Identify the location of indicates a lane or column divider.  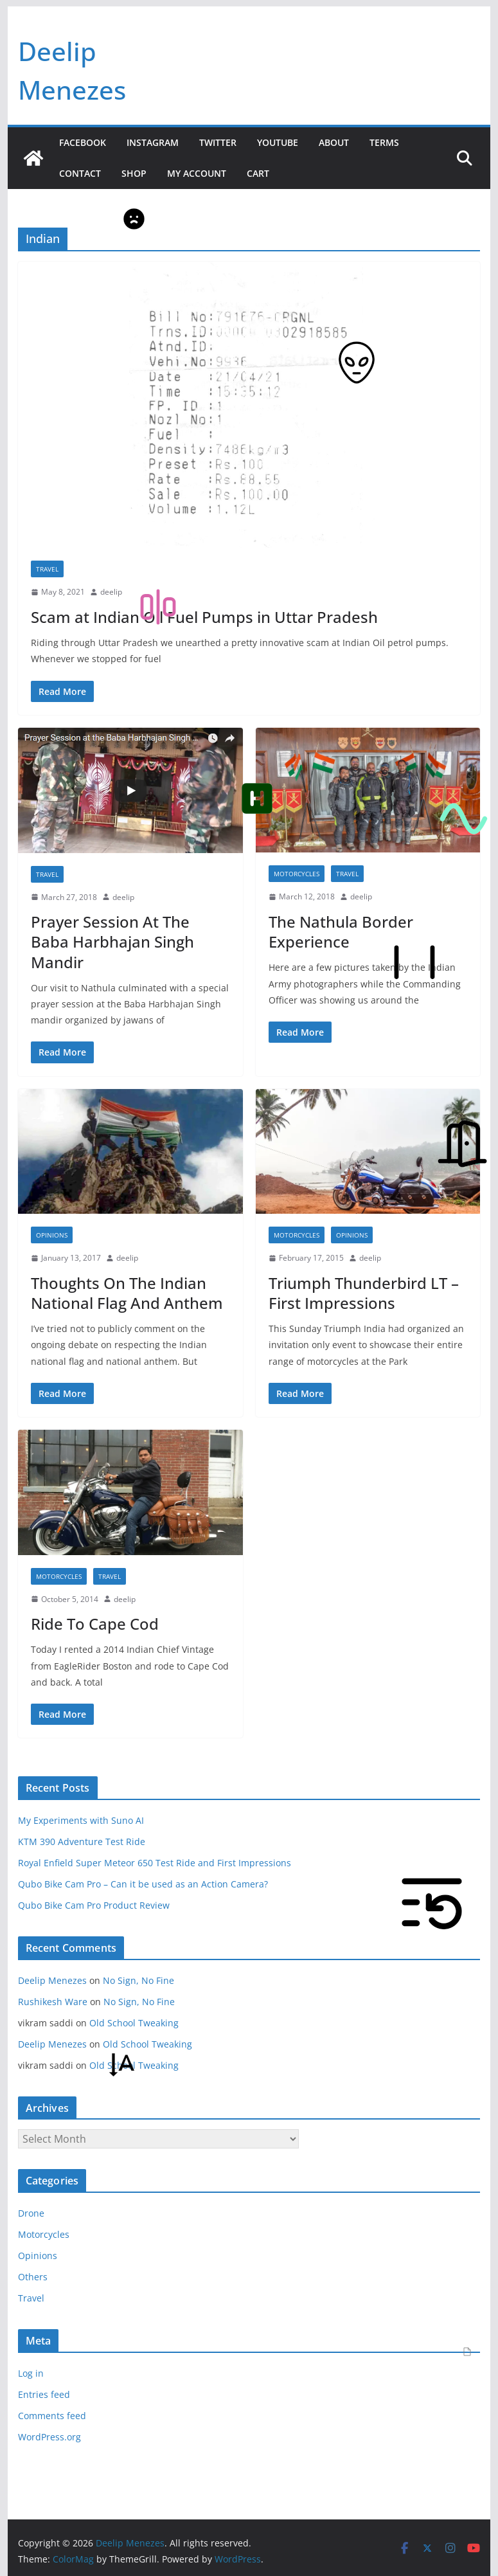
(414, 961).